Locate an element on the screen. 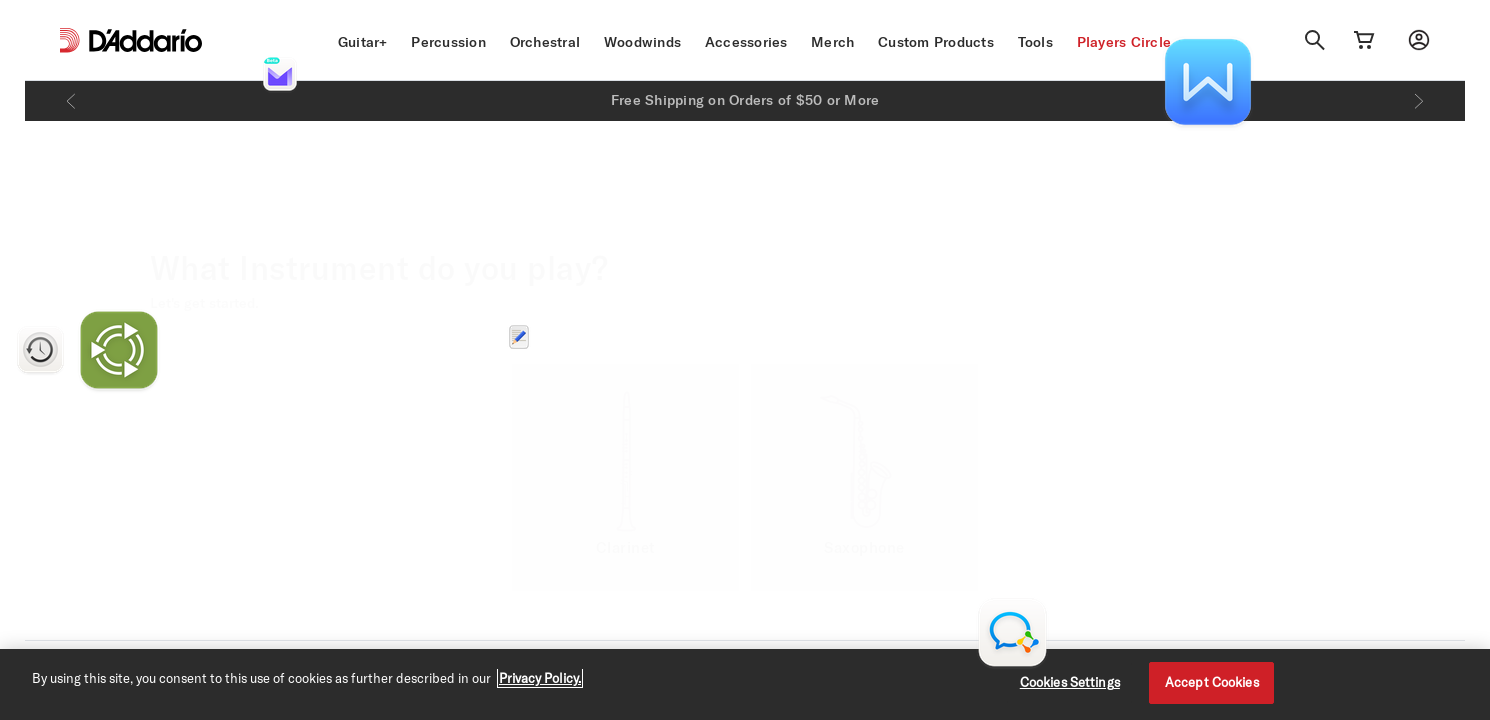 The image size is (1490, 720). open wps office application is located at coordinates (1208, 82).